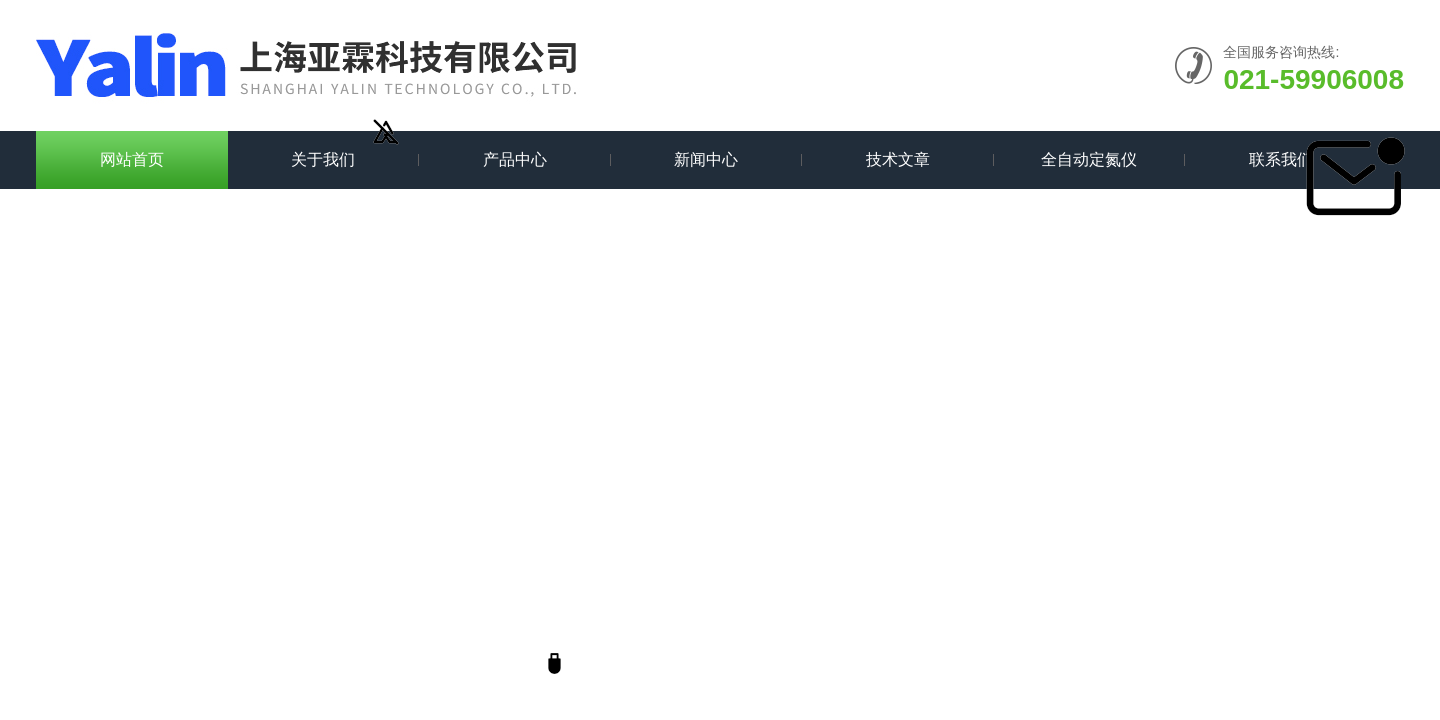 This screenshot has width=1440, height=720. Describe the element at coordinates (1354, 178) in the screenshot. I see `indicates unread email in inbox` at that location.